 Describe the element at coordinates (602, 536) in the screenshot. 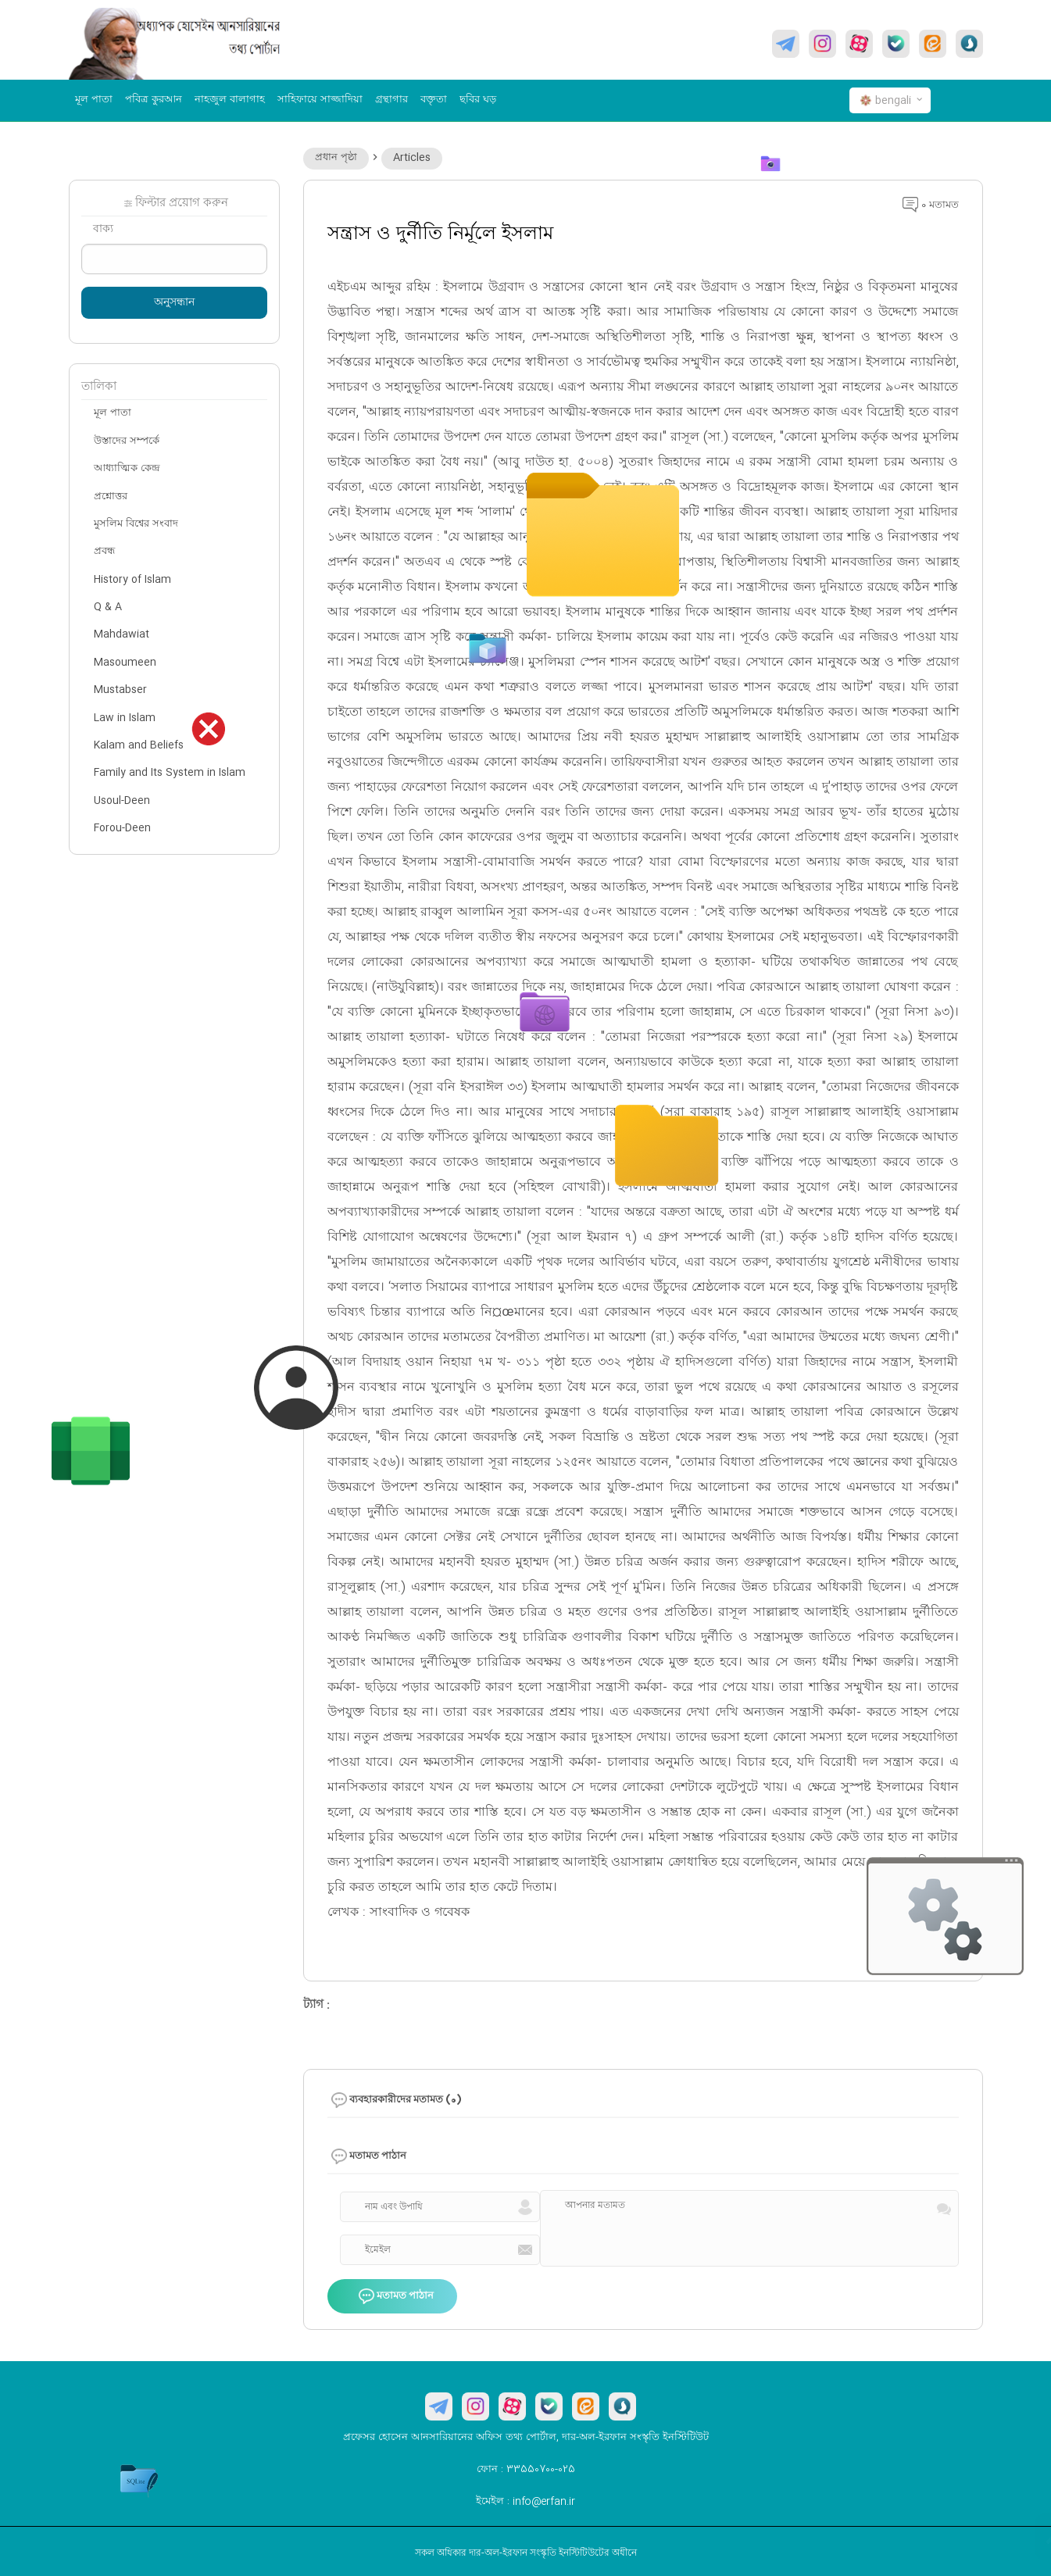

I see `open a folder to view its contents` at that location.